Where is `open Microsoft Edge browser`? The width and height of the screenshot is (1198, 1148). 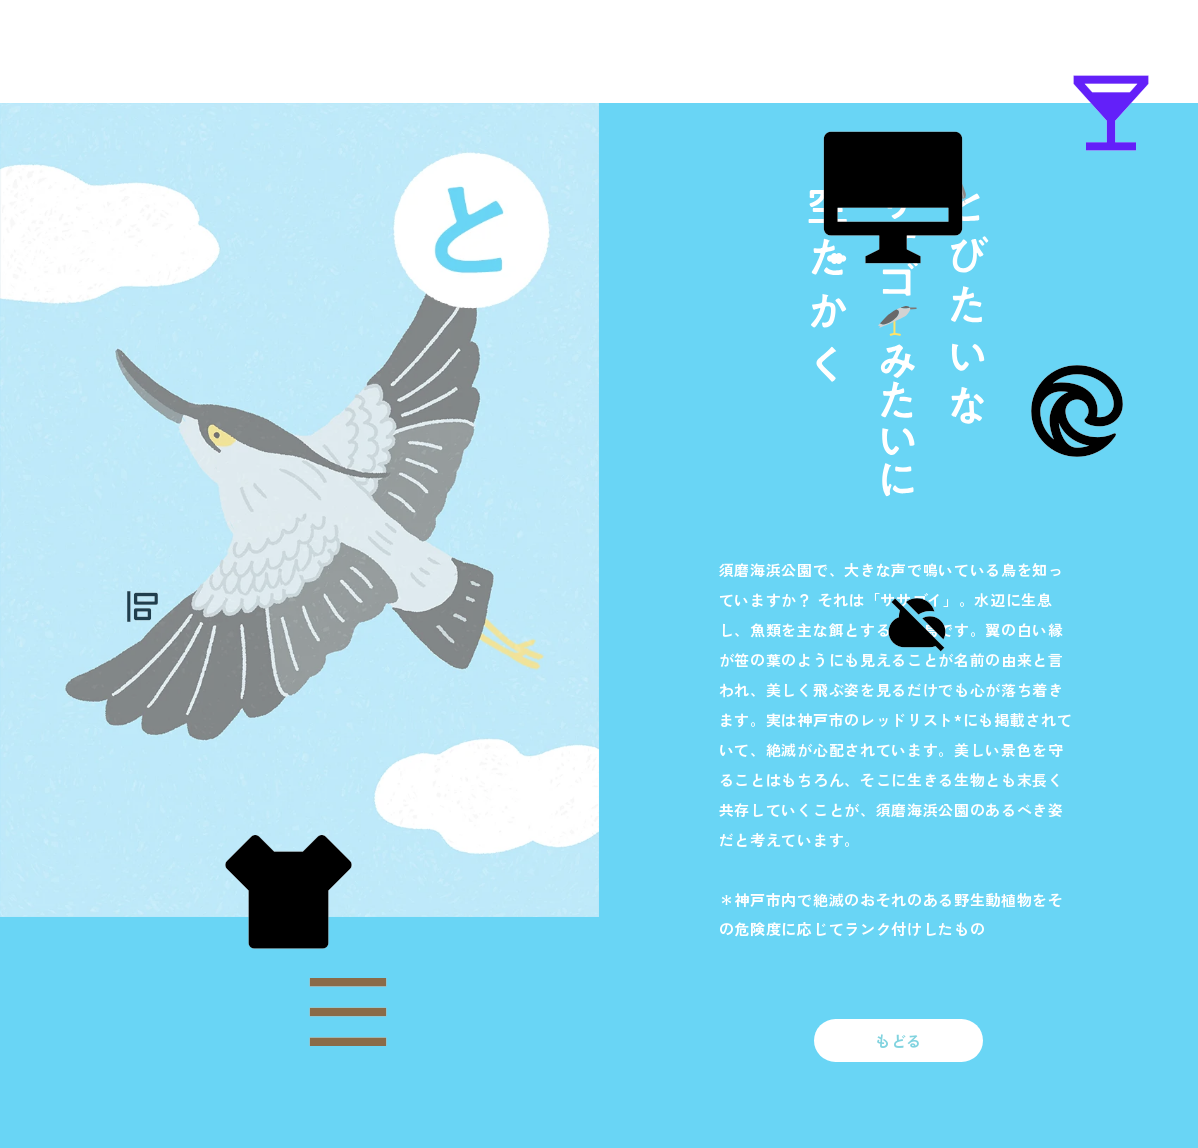 open Microsoft Edge browser is located at coordinates (1077, 411).